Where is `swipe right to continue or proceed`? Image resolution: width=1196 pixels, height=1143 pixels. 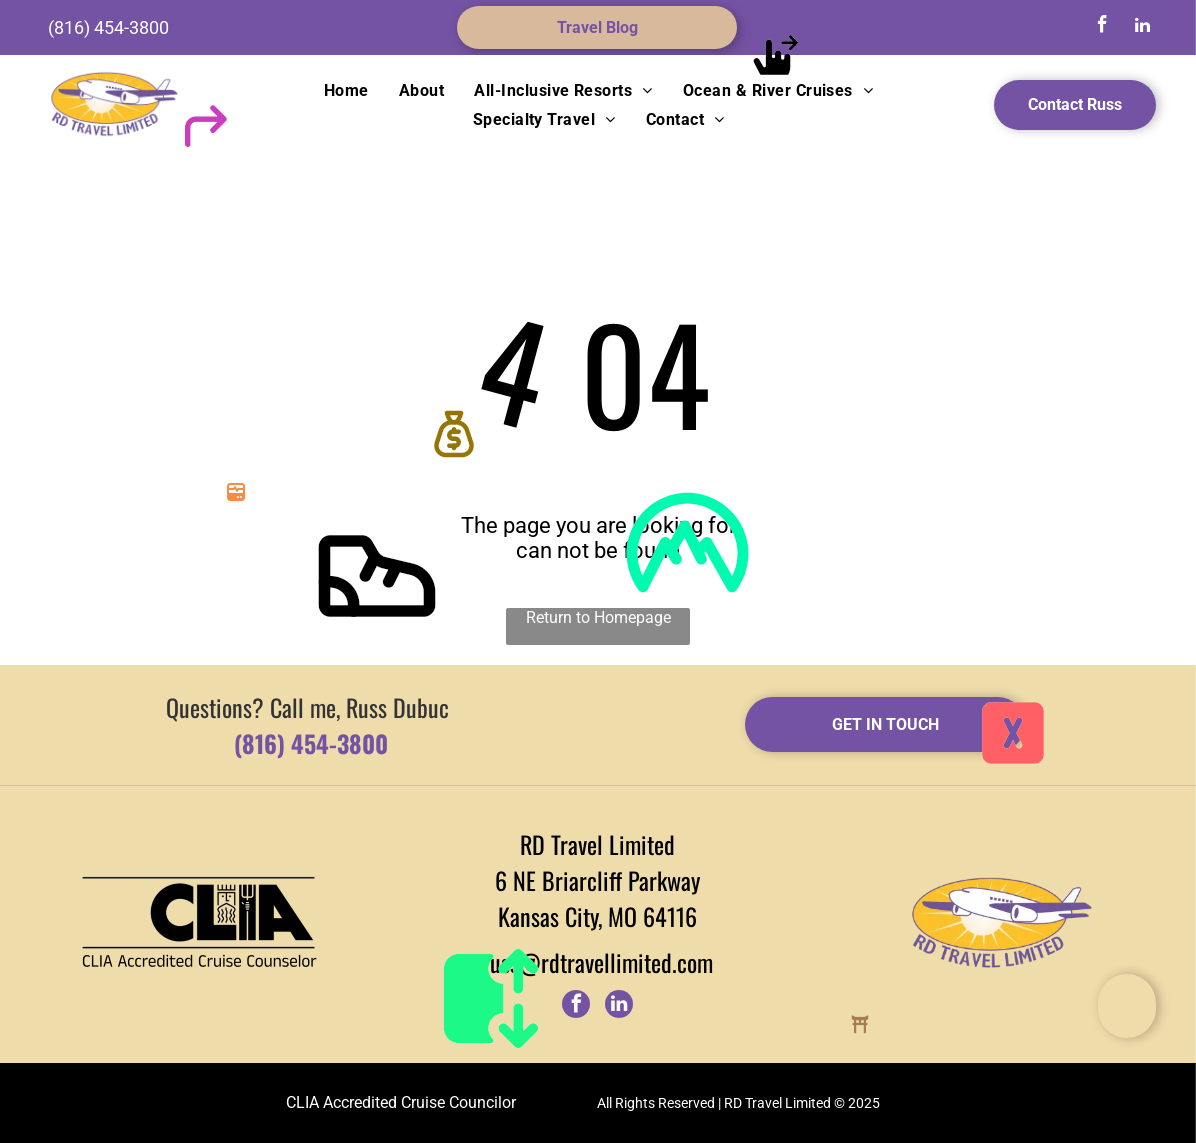 swipe right to continue or proceed is located at coordinates (773, 56).